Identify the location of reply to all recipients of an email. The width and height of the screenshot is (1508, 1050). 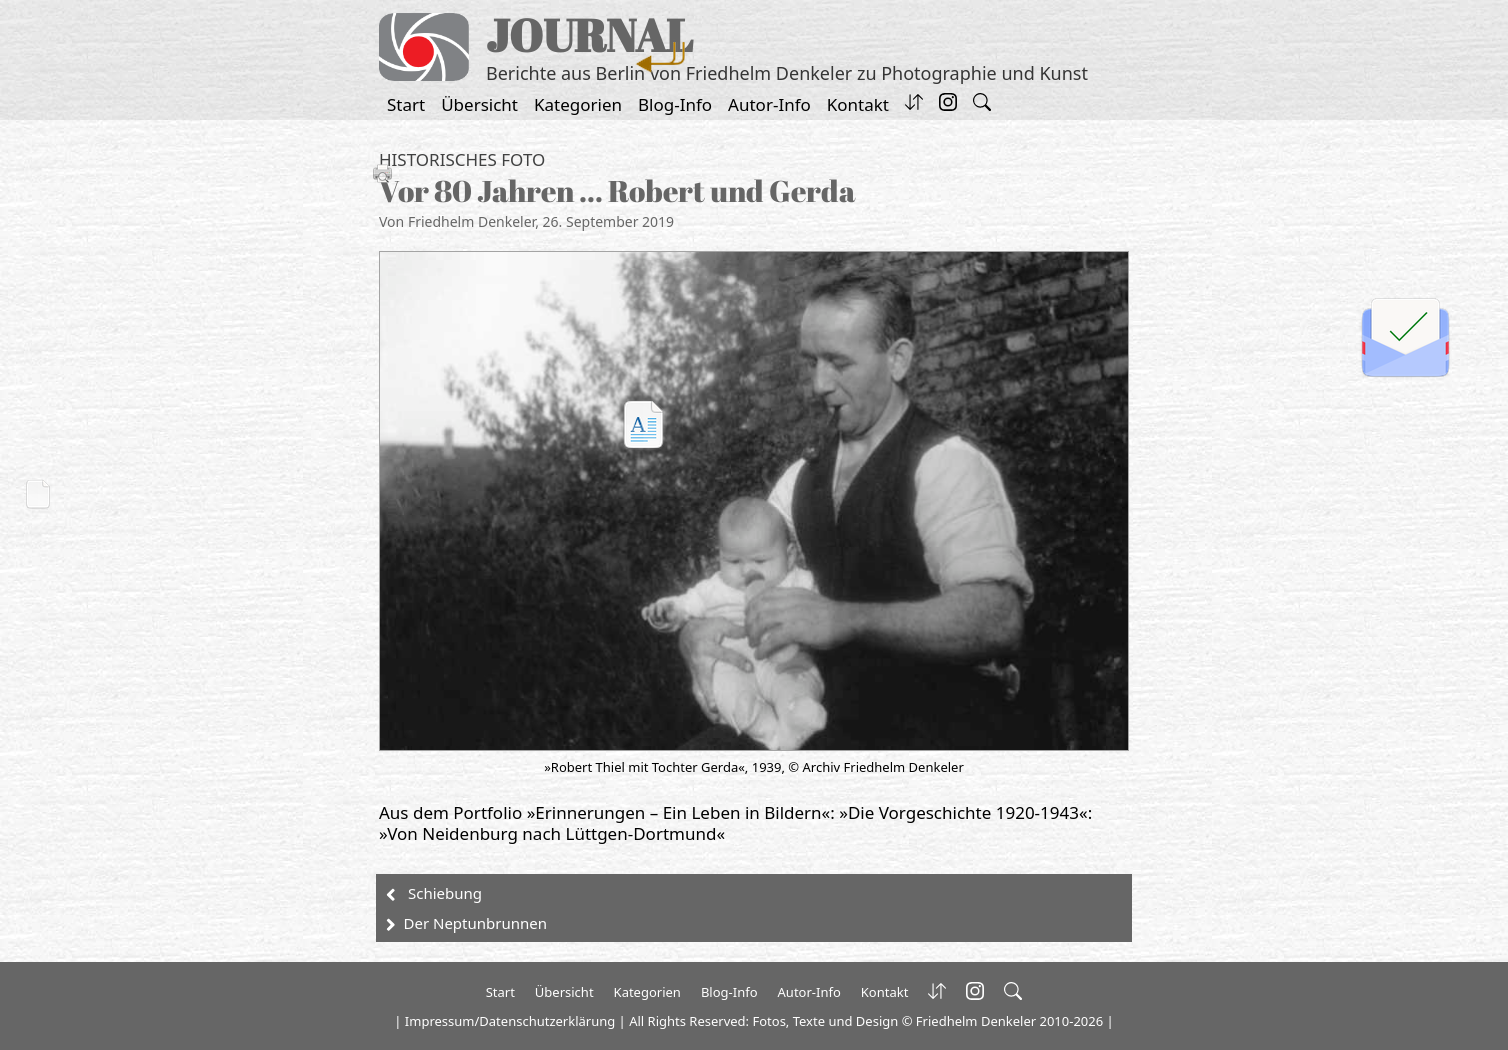
(659, 53).